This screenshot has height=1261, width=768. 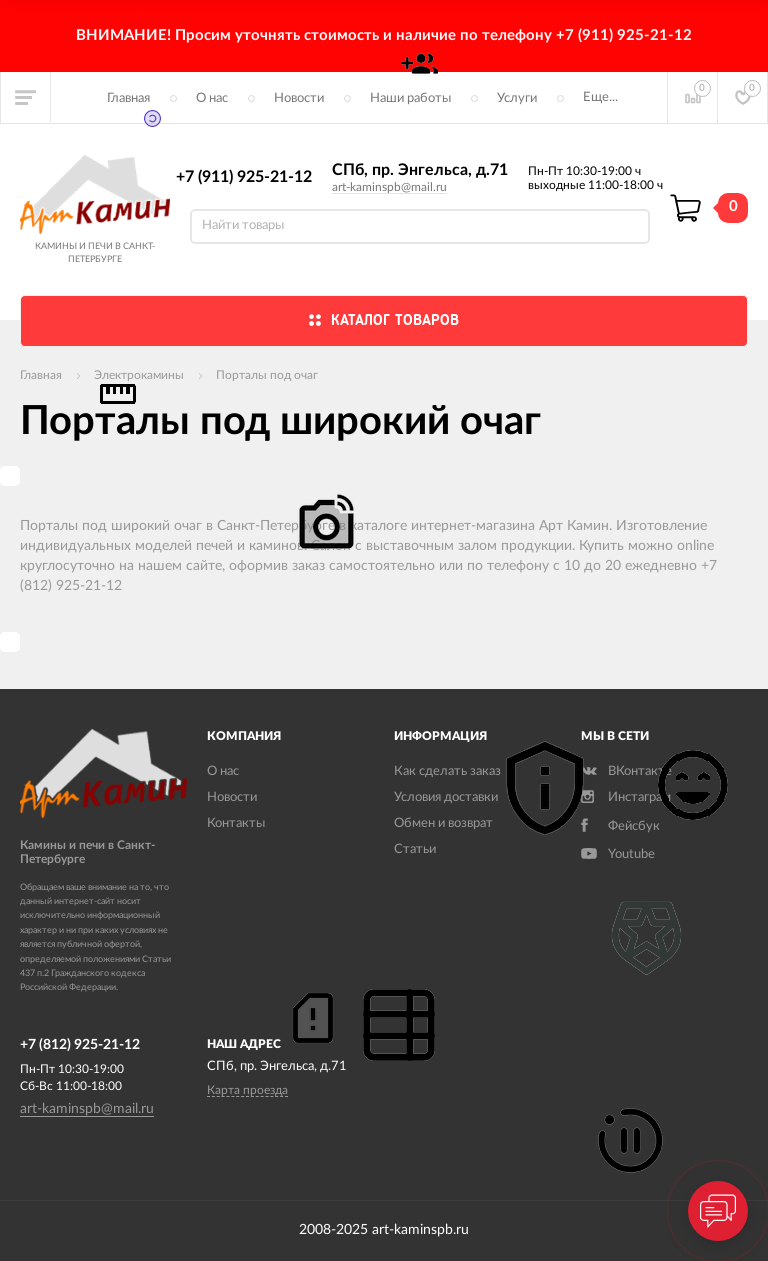 I want to click on motion photo playback is paused, so click(x=630, y=1140).